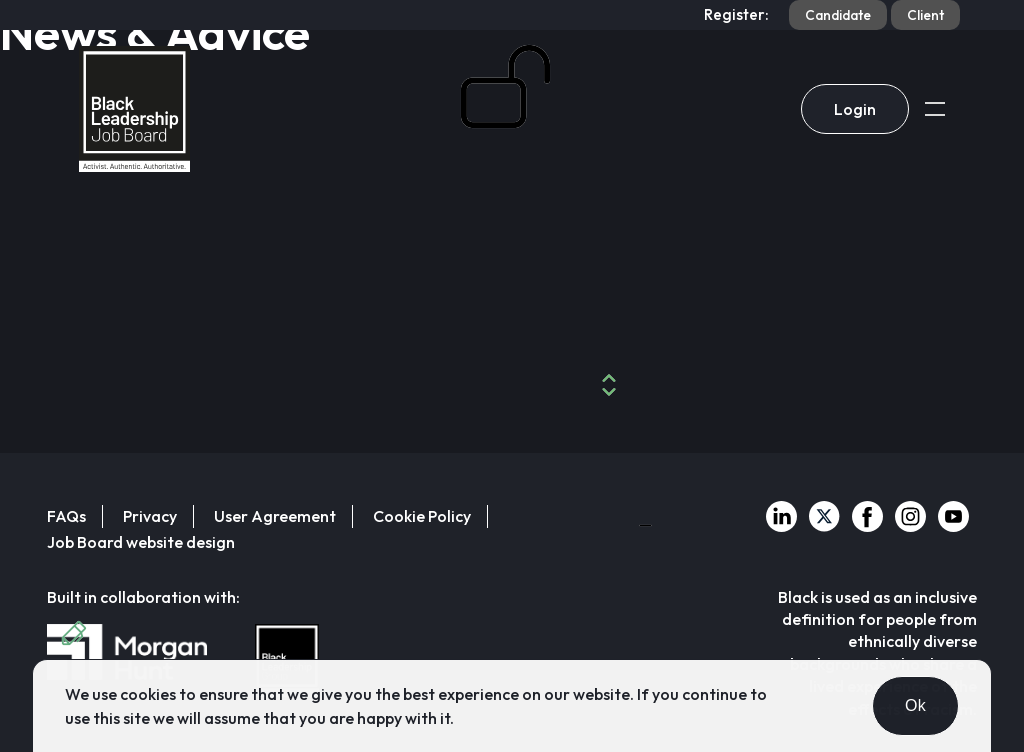 The image size is (1024, 752). What do you see at coordinates (609, 385) in the screenshot?
I see `expand or collapse a dropdown menu` at bounding box center [609, 385].